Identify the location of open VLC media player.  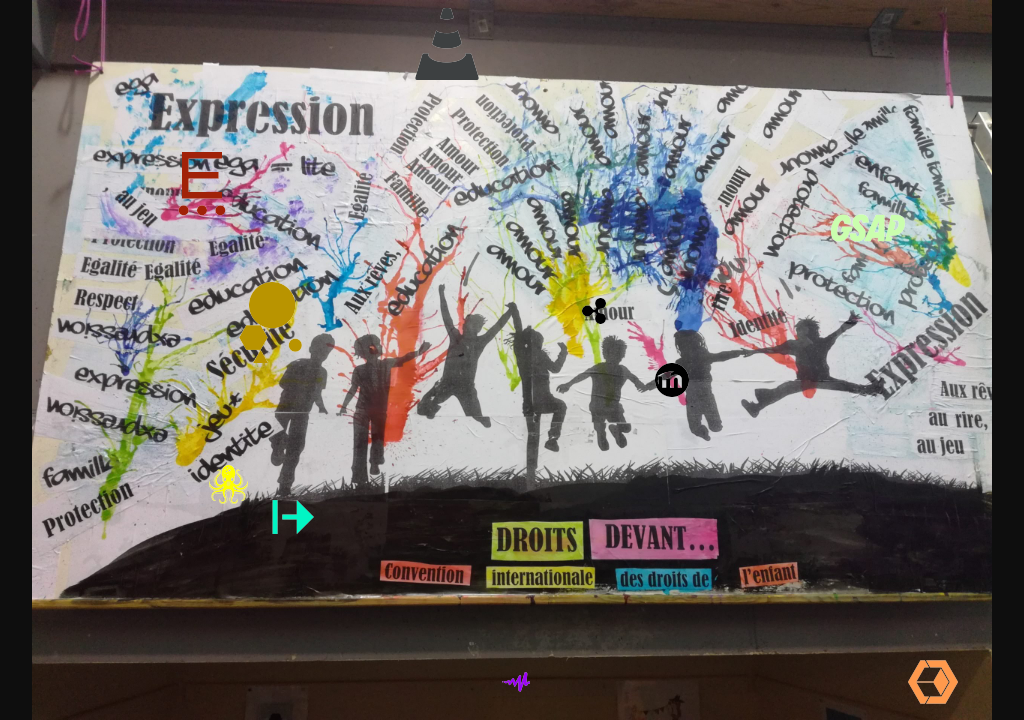
(447, 44).